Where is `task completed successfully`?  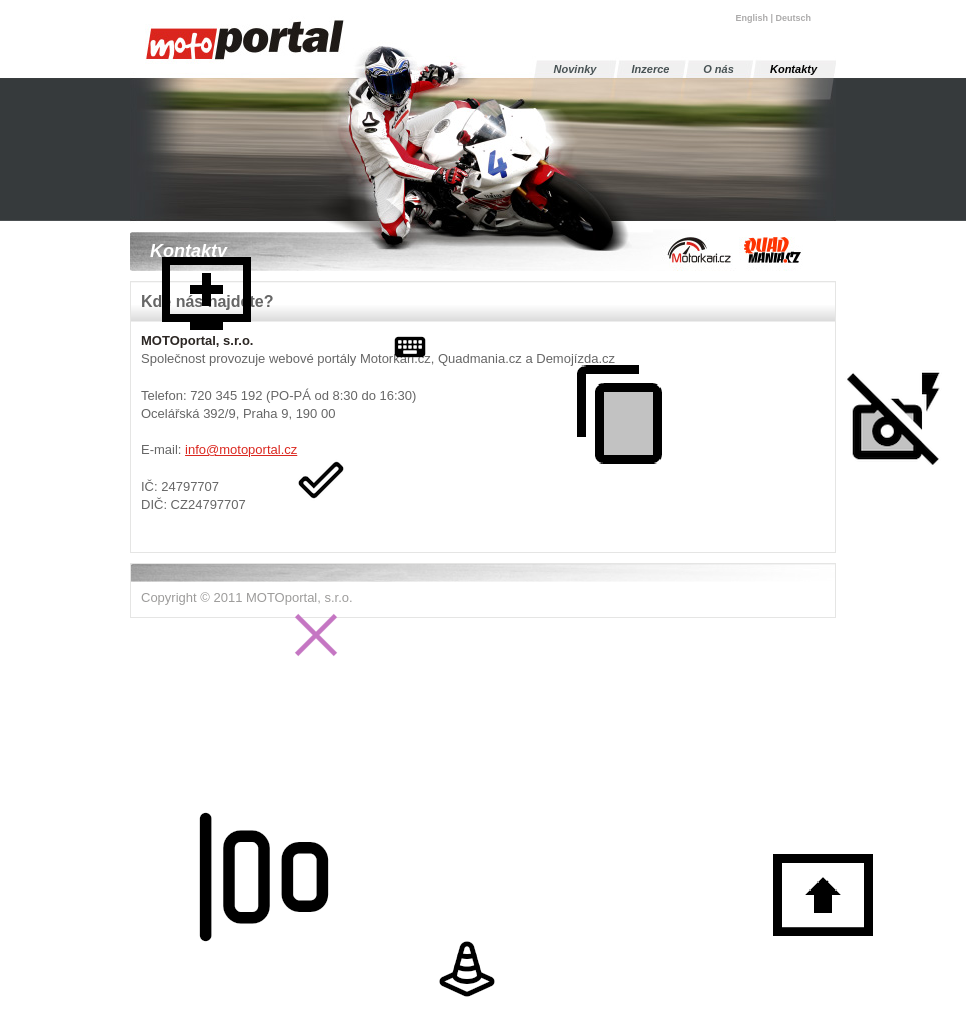 task completed successfully is located at coordinates (321, 480).